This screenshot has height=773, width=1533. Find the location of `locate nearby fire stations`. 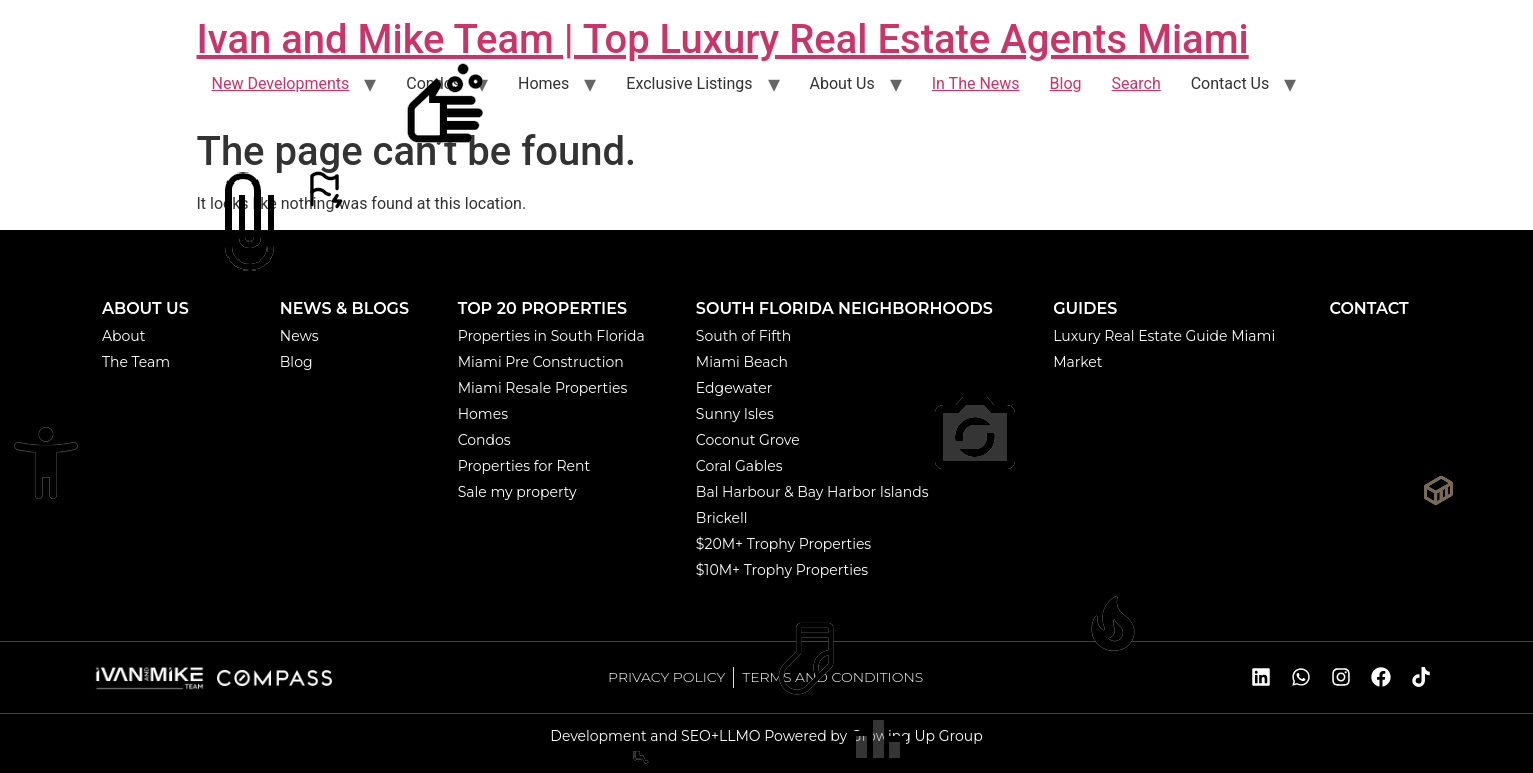

locate nearby fire stations is located at coordinates (1113, 624).